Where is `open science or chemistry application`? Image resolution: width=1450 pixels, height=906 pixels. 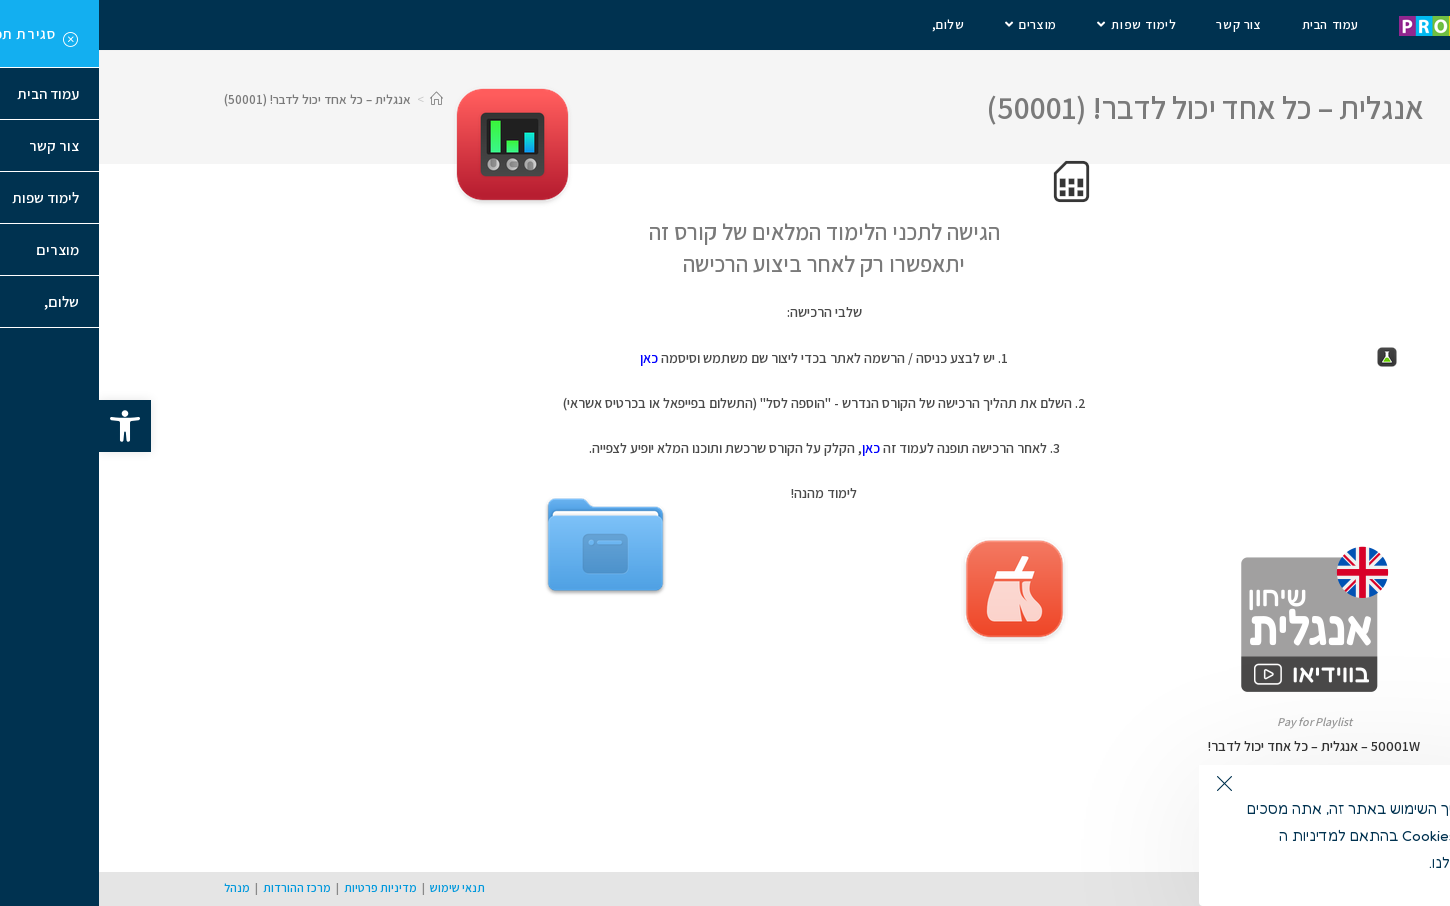 open science or chemistry application is located at coordinates (1387, 357).